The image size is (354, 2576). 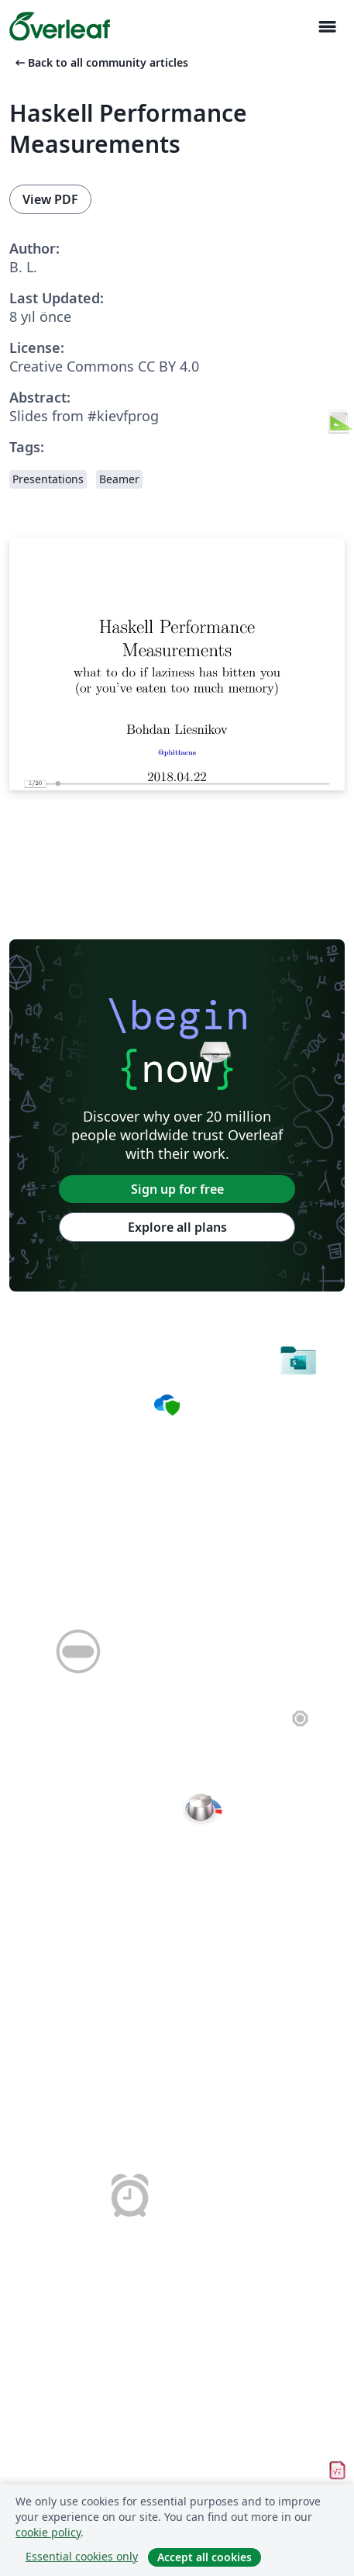 What do you see at coordinates (167, 1402) in the screenshot?
I see `OneDrive file protected by cloud security` at bounding box center [167, 1402].